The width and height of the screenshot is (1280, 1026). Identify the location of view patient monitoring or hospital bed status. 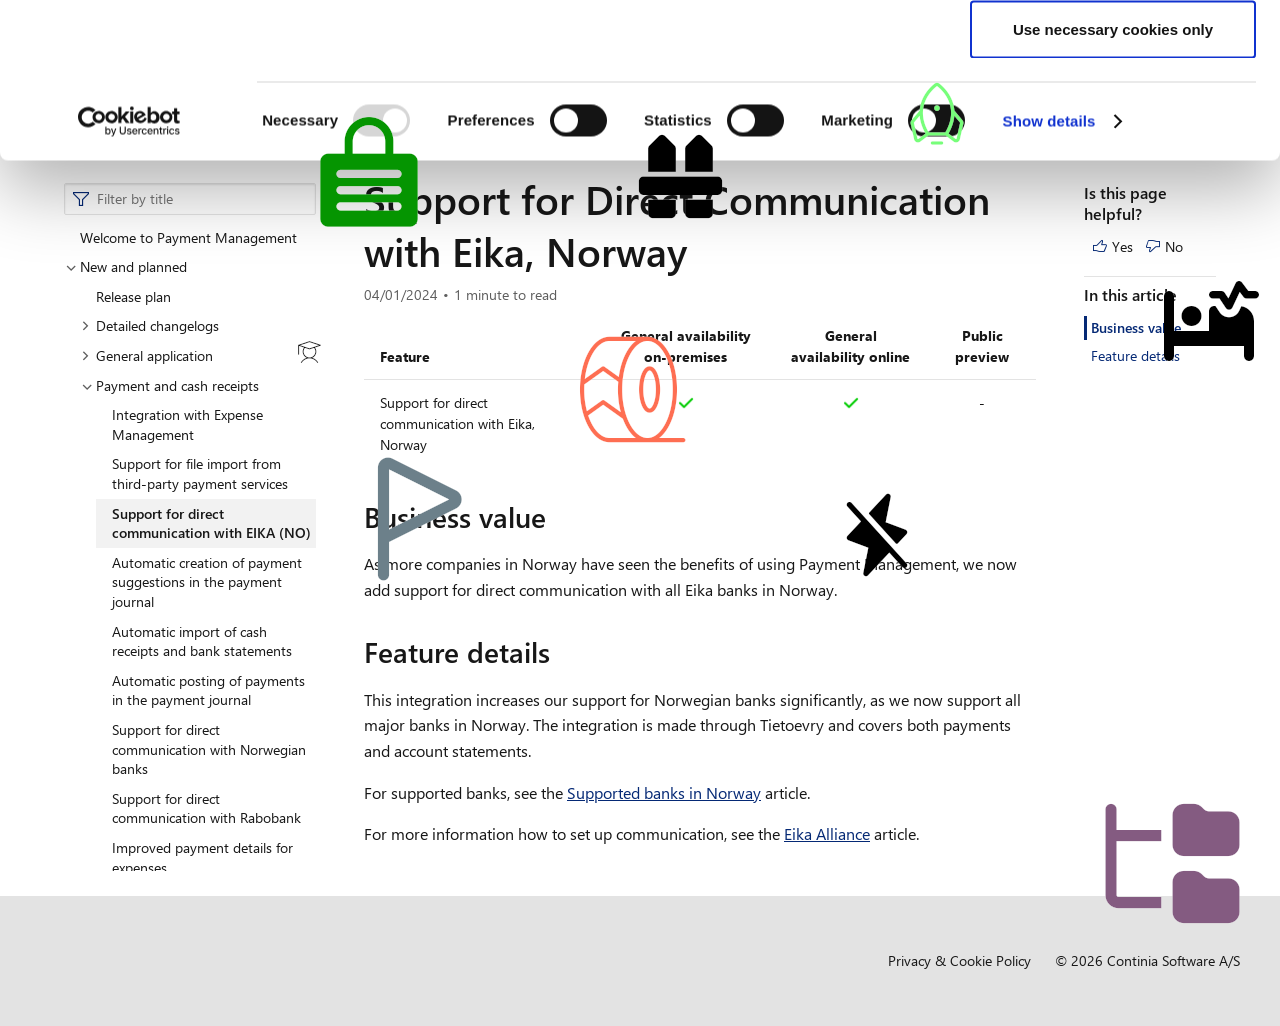
(1209, 326).